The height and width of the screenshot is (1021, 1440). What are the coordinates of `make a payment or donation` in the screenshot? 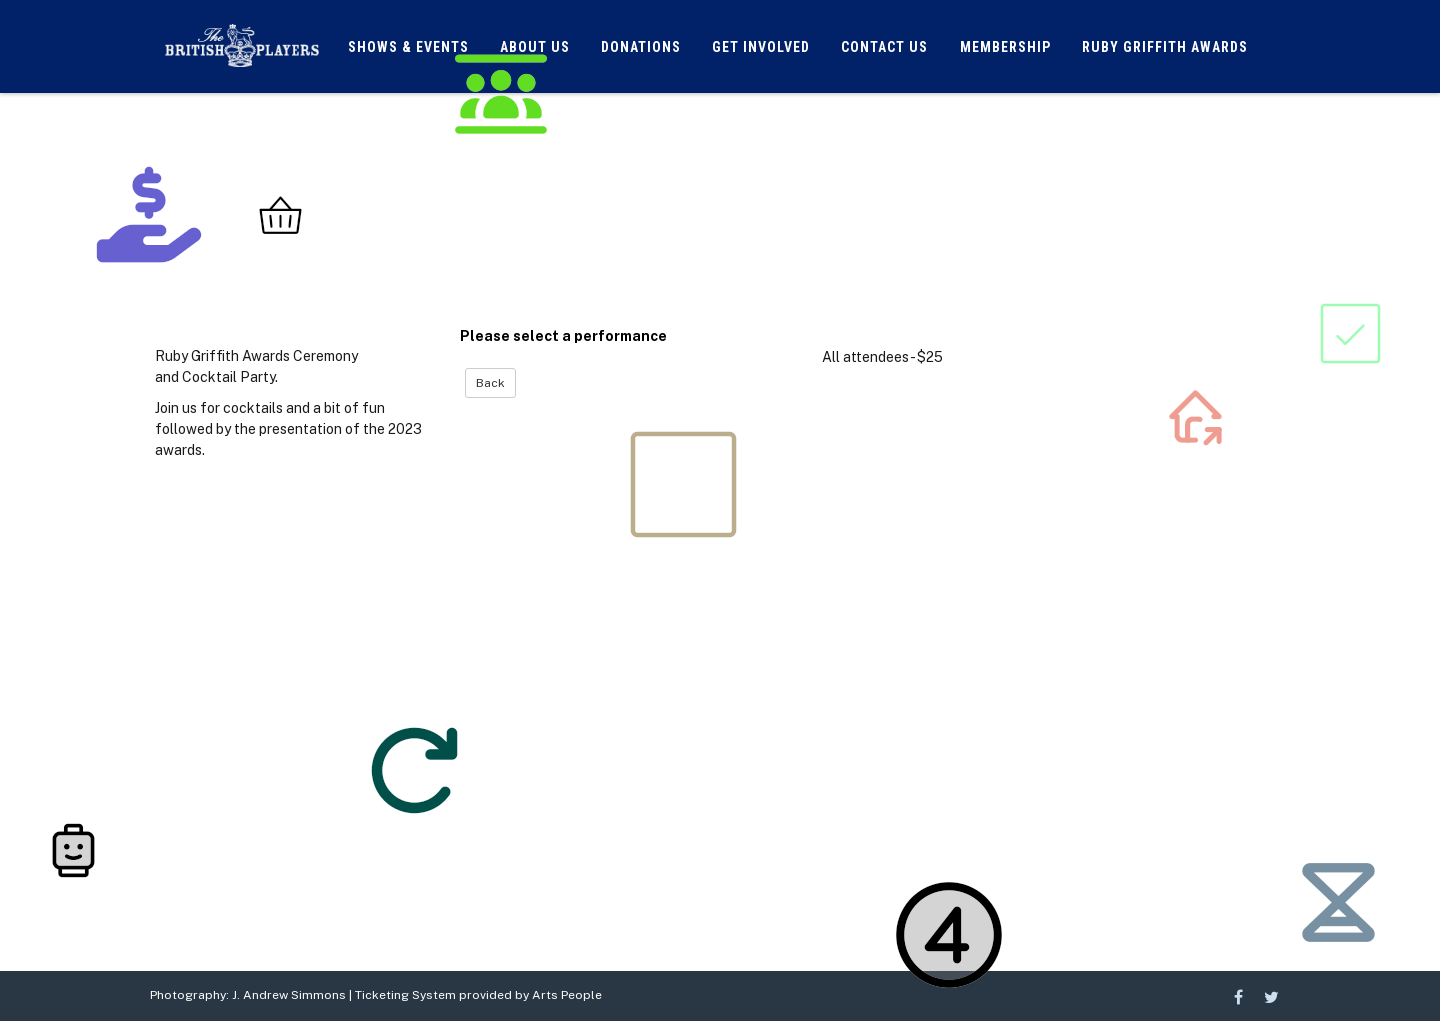 It's located at (149, 216).